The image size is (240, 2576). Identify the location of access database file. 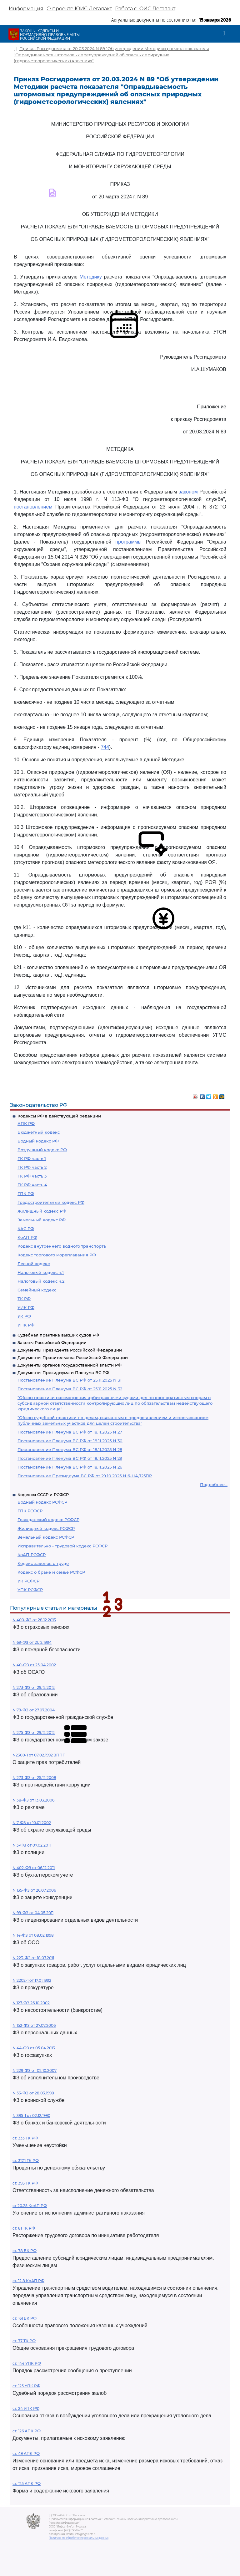
(52, 193).